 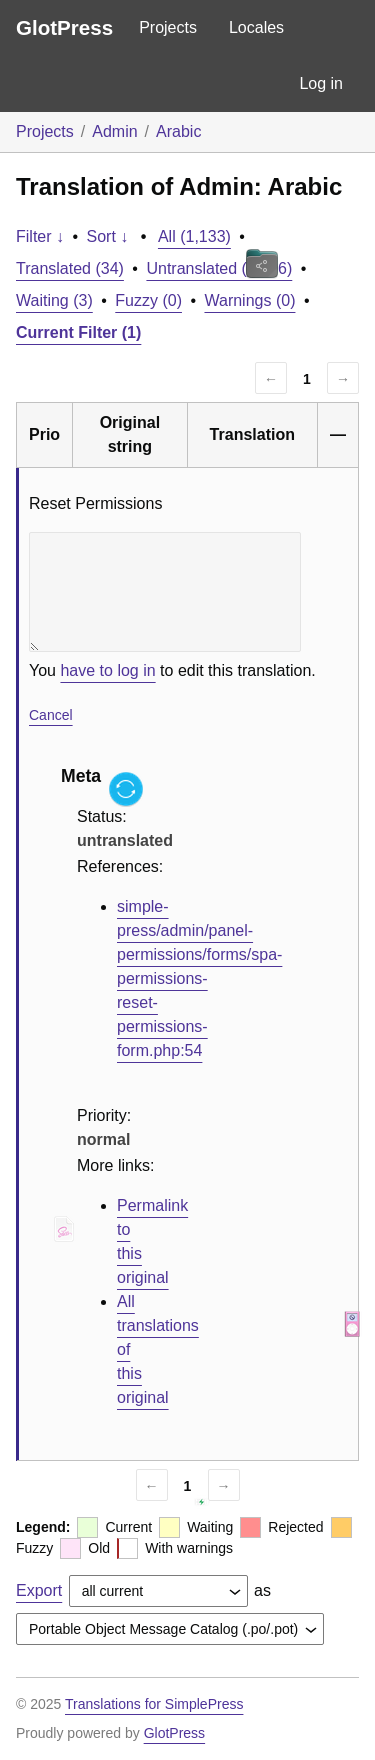 I want to click on access your public shared folder, so click(x=262, y=263).